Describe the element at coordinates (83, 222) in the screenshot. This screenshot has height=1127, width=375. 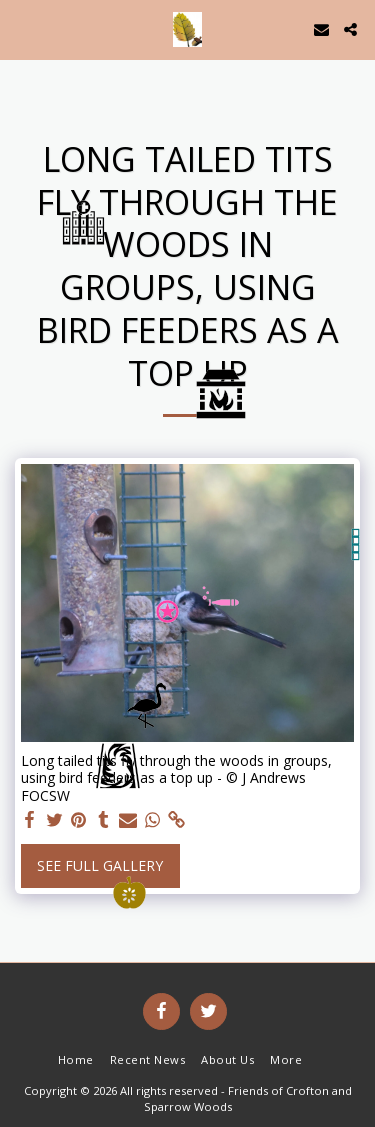
I see `find nearby hospitals or medical facilities` at that location.